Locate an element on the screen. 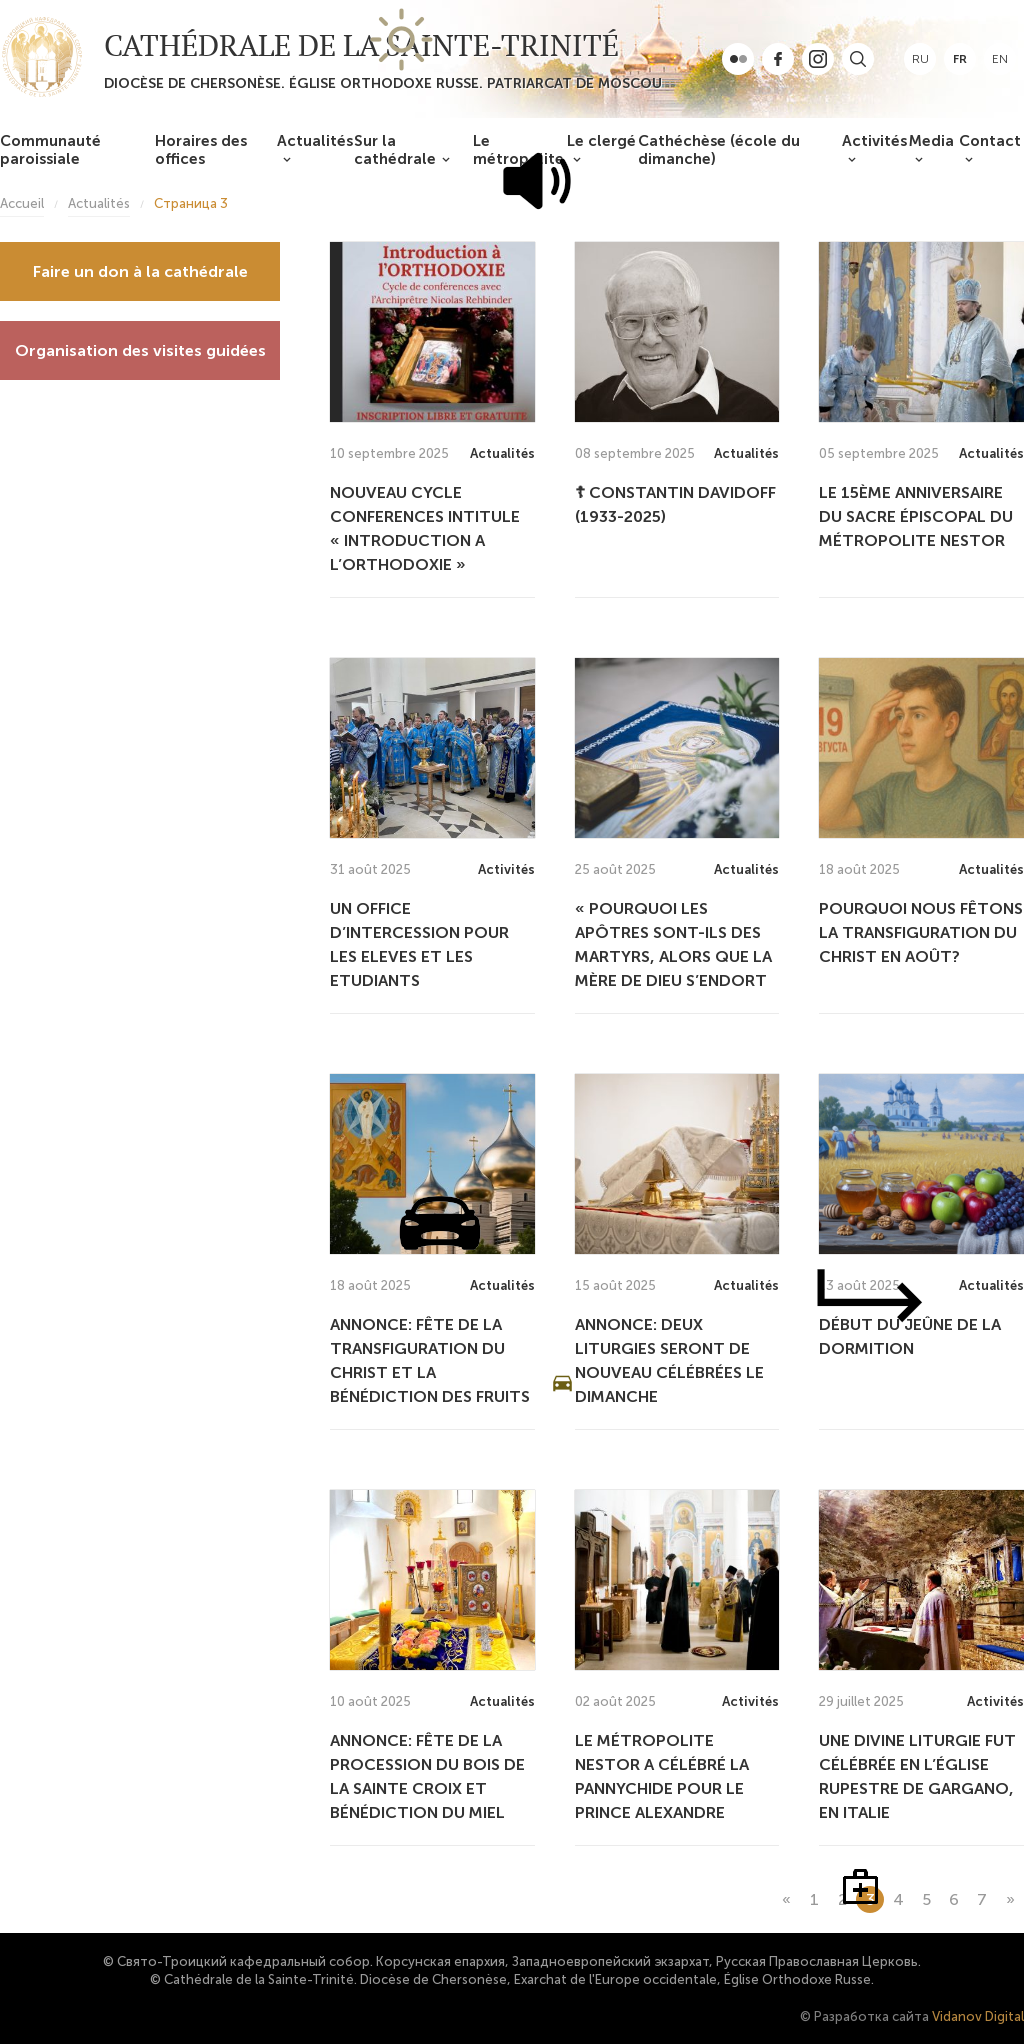  adjust audio volume is located at coordinates (537, 181).